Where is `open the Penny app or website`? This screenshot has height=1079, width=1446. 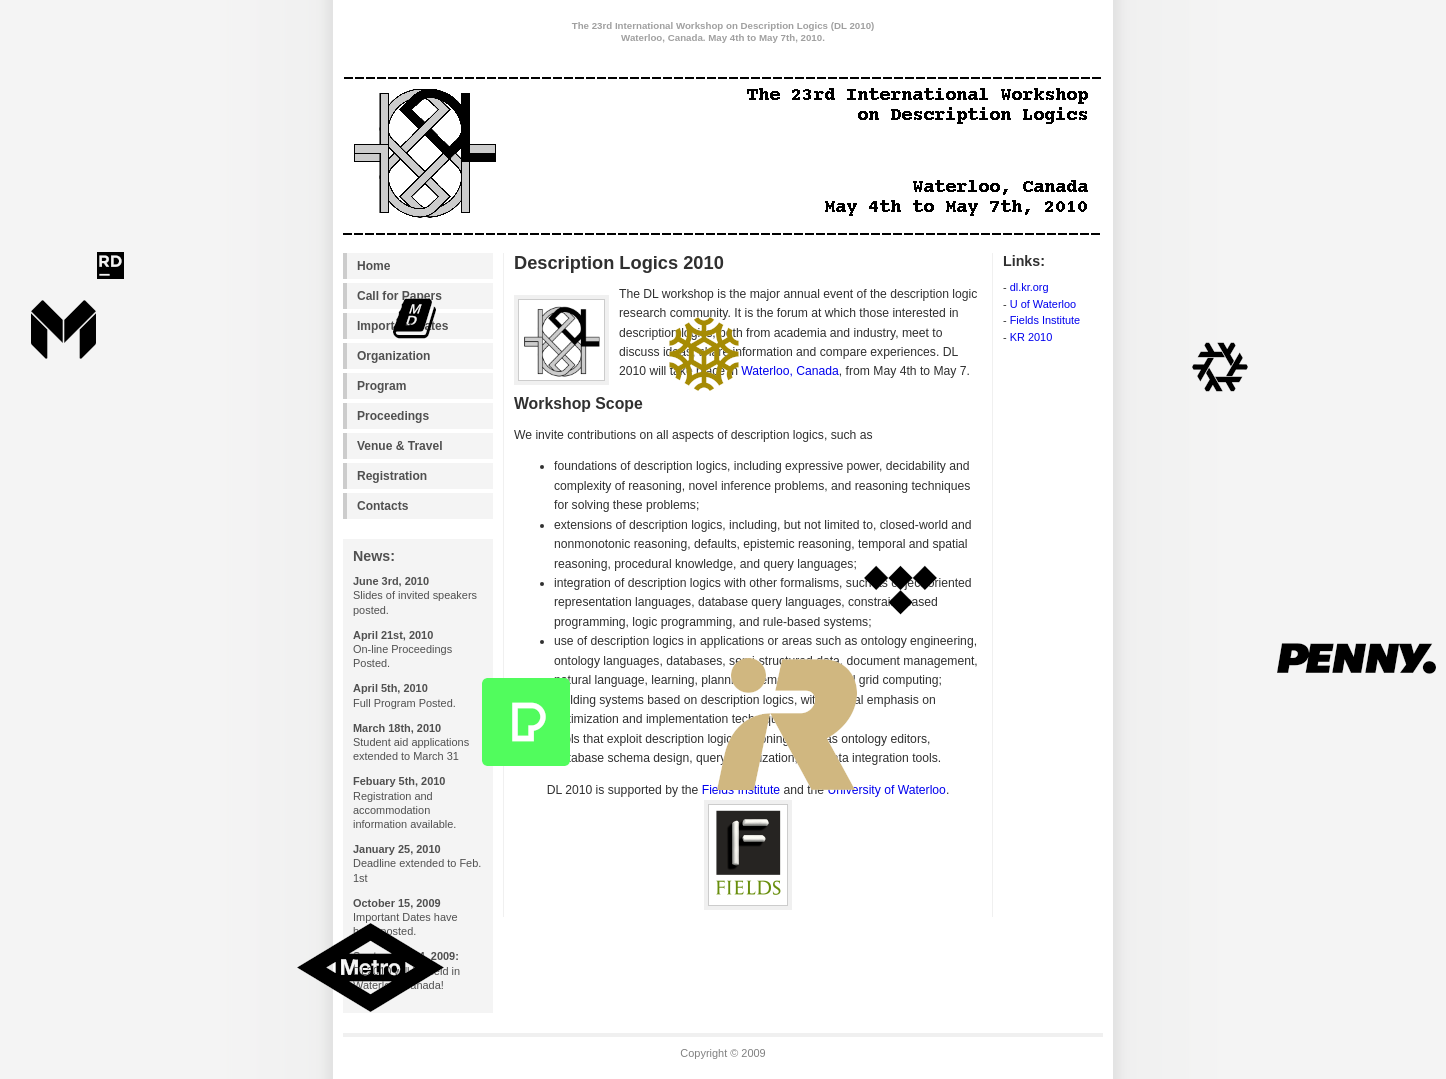
open the Penny app or website is located at coordinates (1356, 658).